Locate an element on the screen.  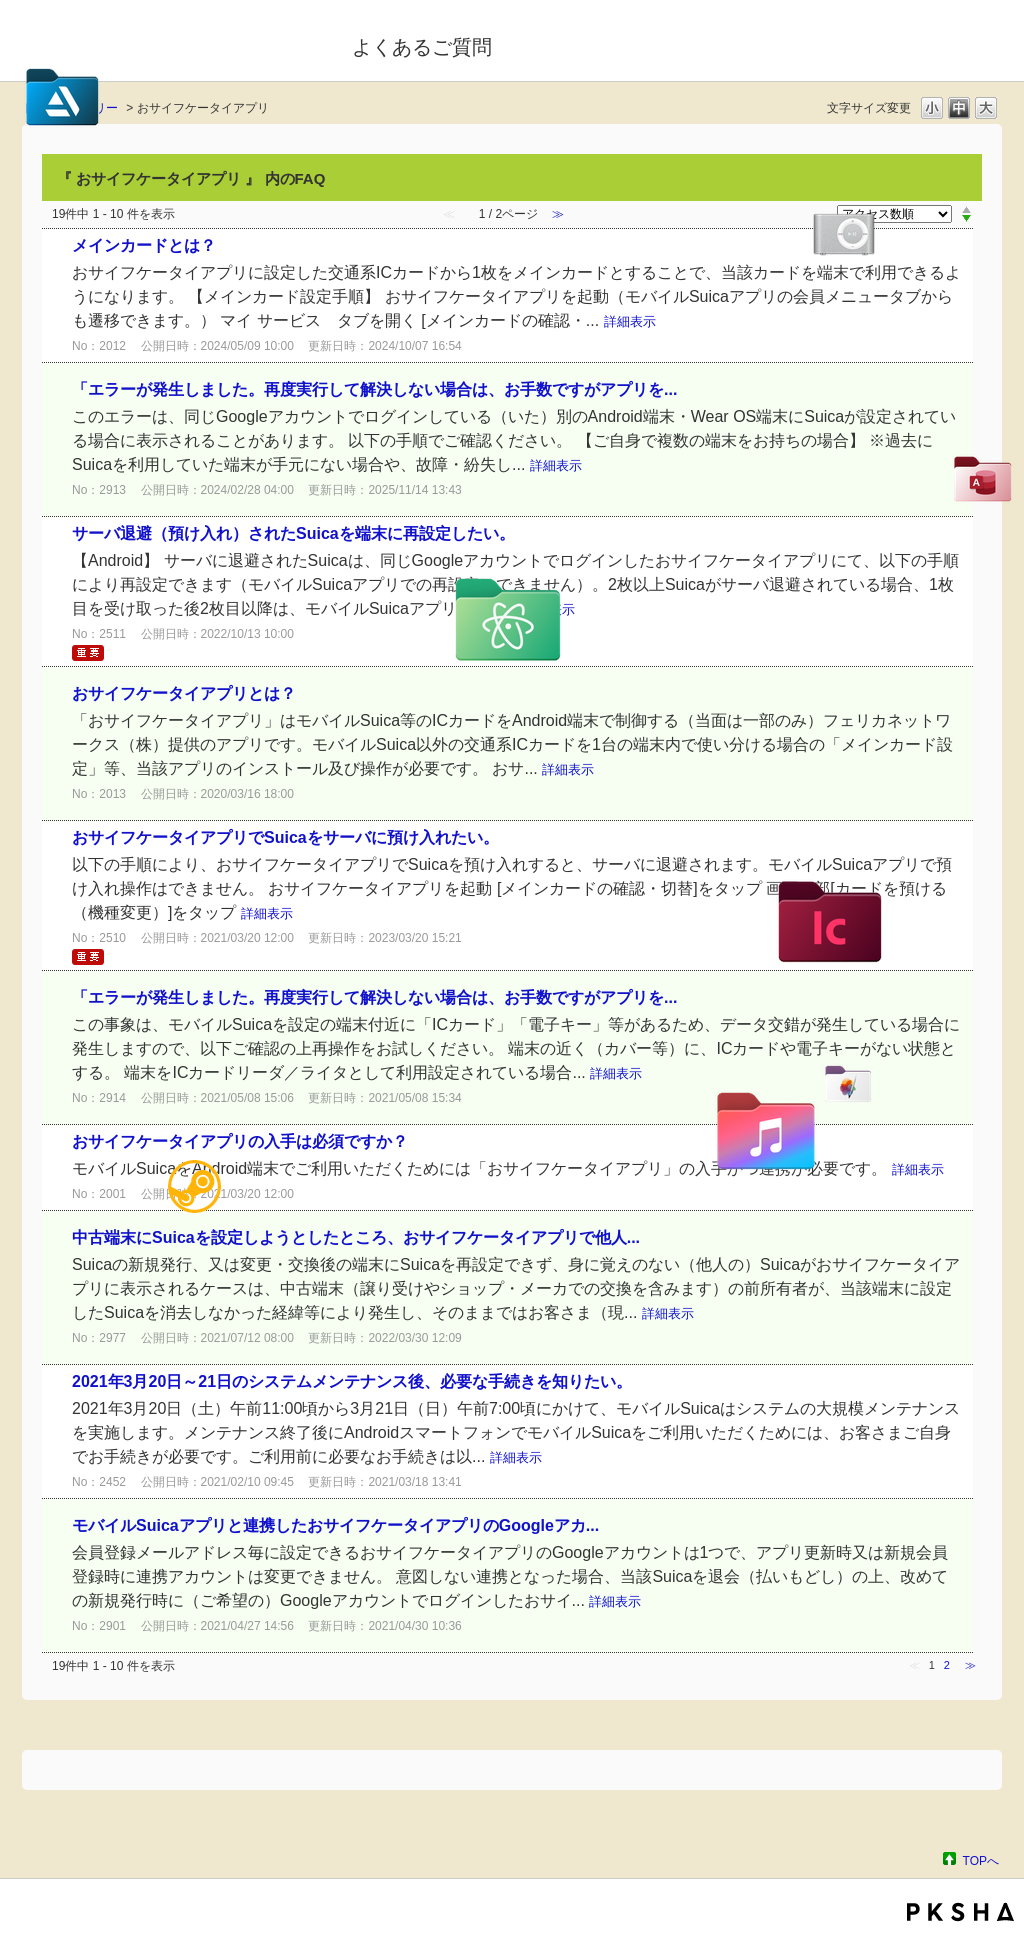
open apple music folder is located at coordinates (765, 1133).